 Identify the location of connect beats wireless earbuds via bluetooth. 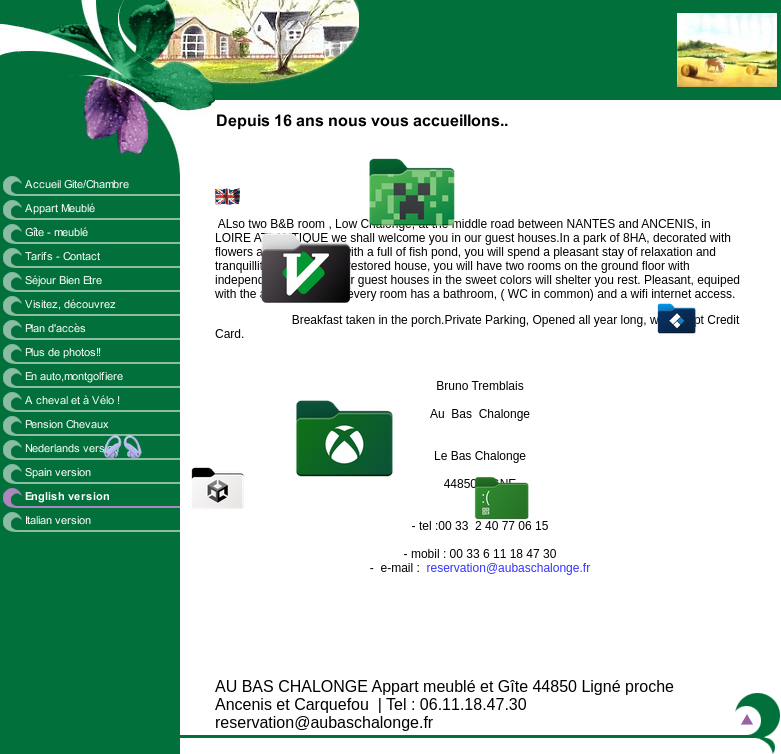
(122, 448).